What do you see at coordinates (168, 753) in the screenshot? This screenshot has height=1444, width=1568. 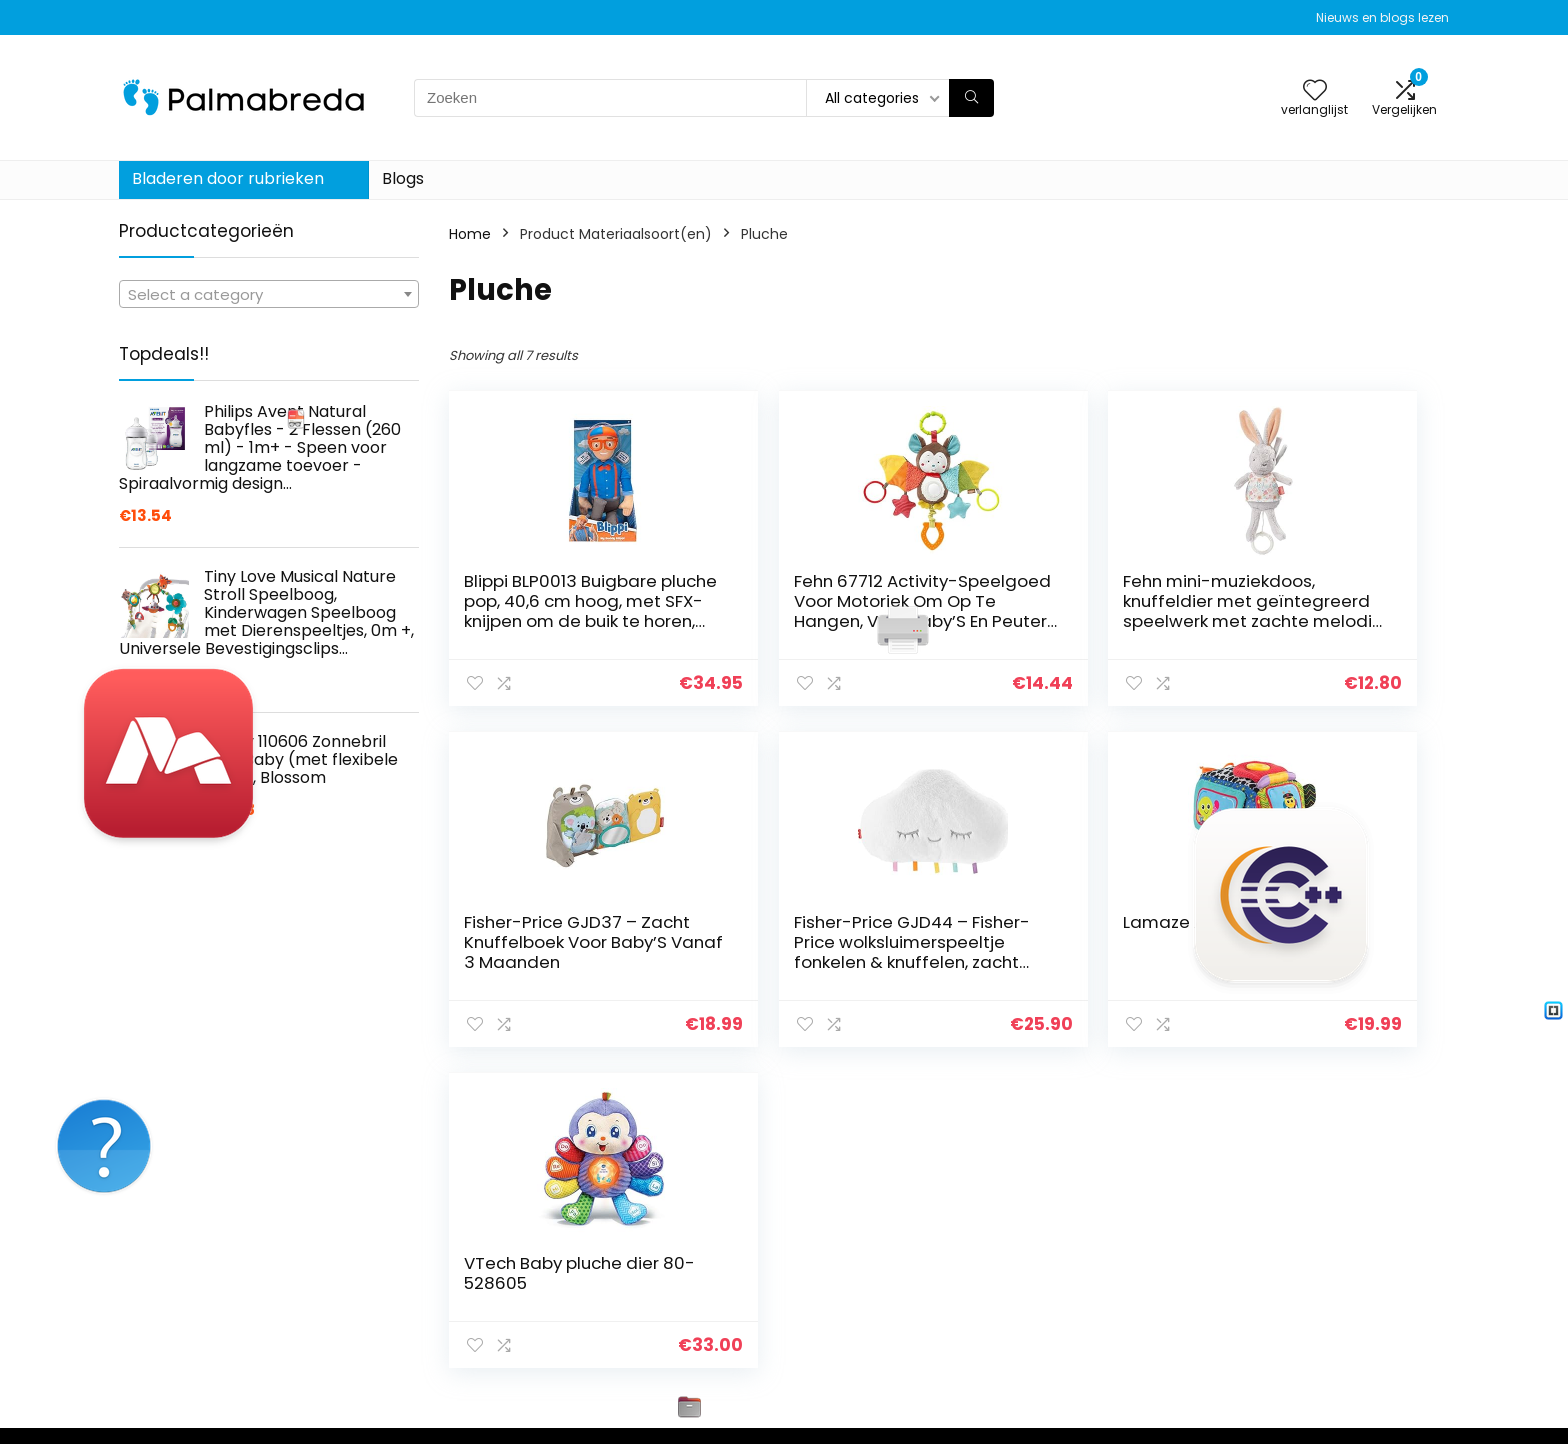 I see `open master pdf editor application` at bounding box center [168, 753].